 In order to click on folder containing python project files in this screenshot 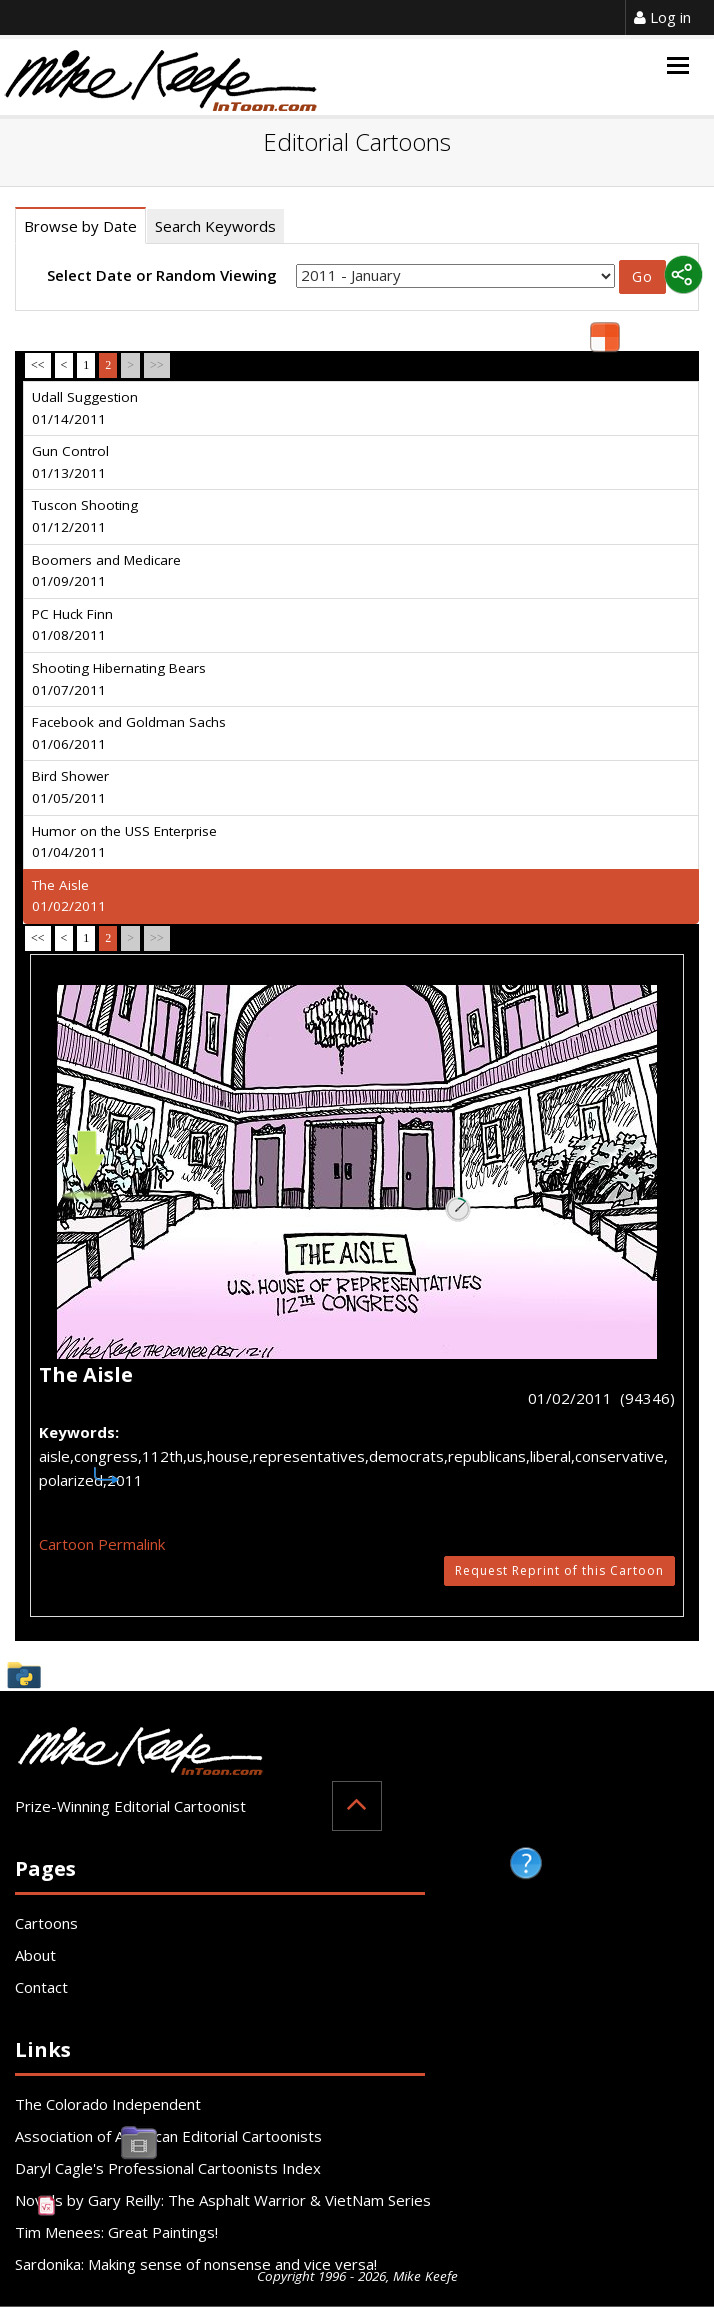, I will do `click(24, 1676)`.